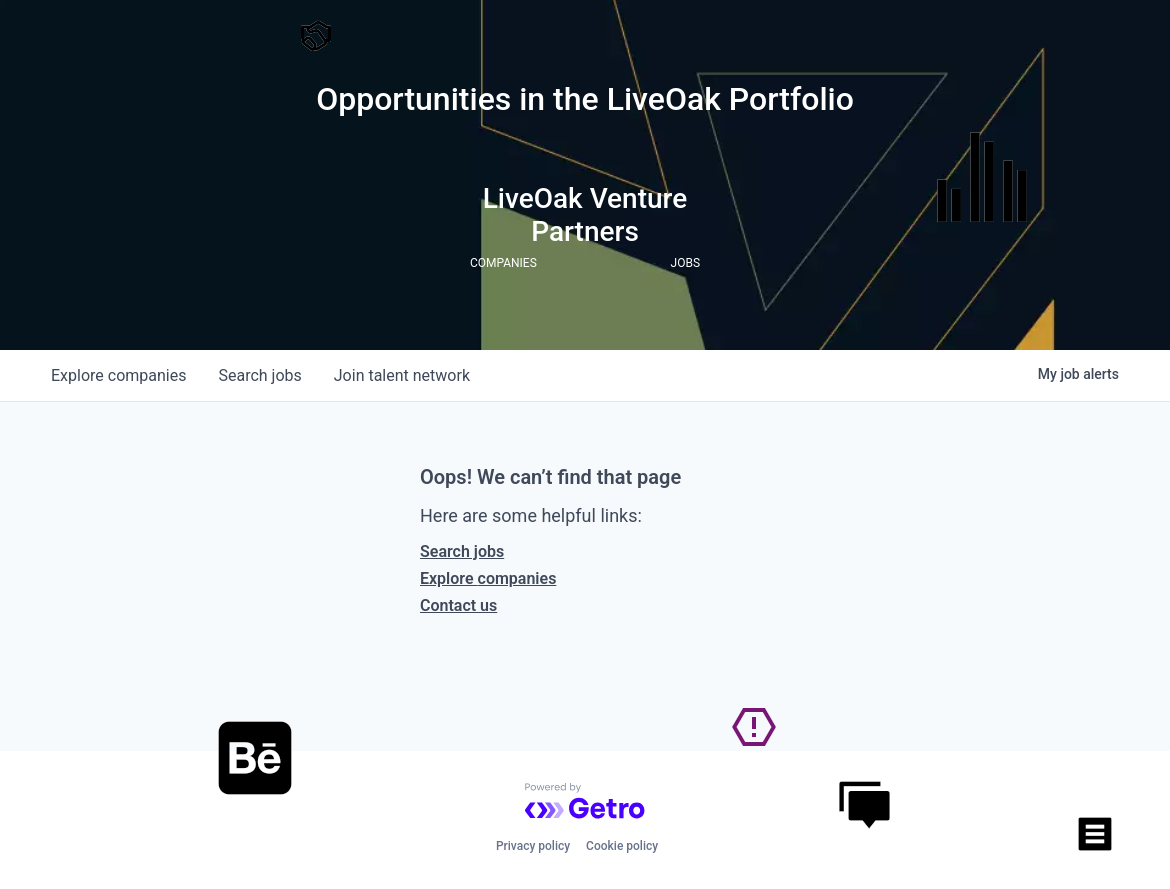  Describe the element at coordinates (864, 804) in the screenshot. I see `start a discussion or group conversation` at that location.